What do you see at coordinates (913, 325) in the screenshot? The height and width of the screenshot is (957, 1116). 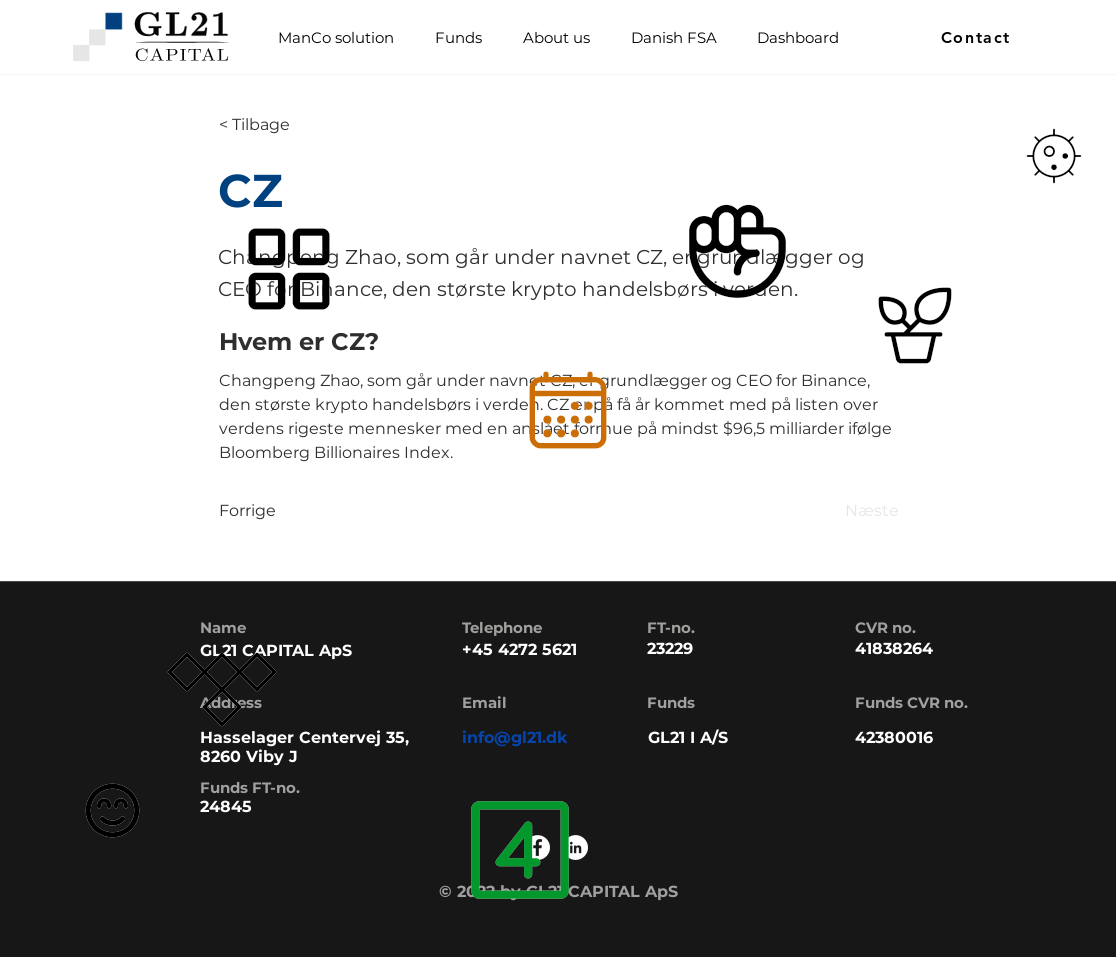 I see `view or manage your garden plants` at bounding box center [913, 325].